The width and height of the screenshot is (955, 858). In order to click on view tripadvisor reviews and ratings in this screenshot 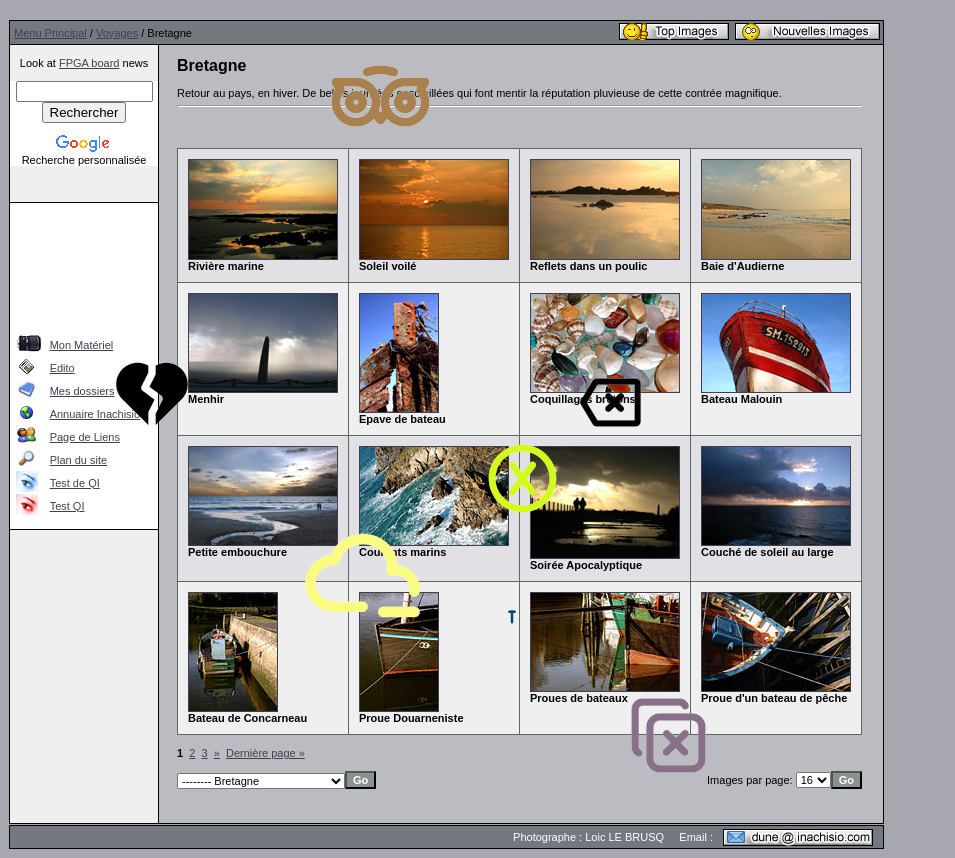, I will do `click(380, 95)`.